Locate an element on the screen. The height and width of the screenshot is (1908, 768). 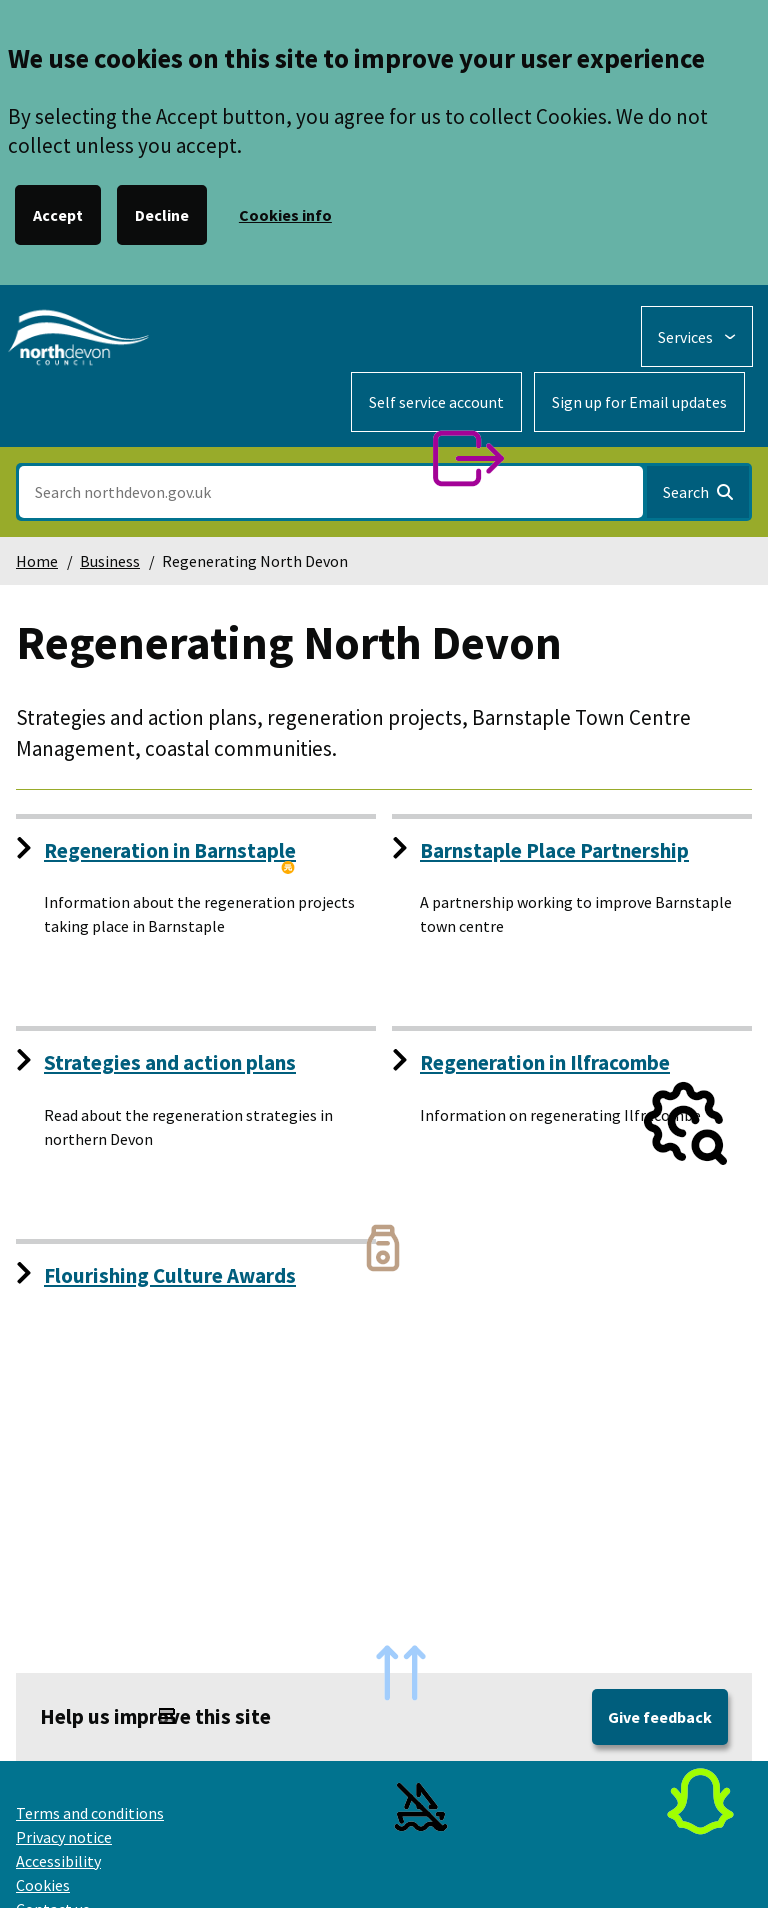
search within settings or preferences is located at coordinates (683, 1121).